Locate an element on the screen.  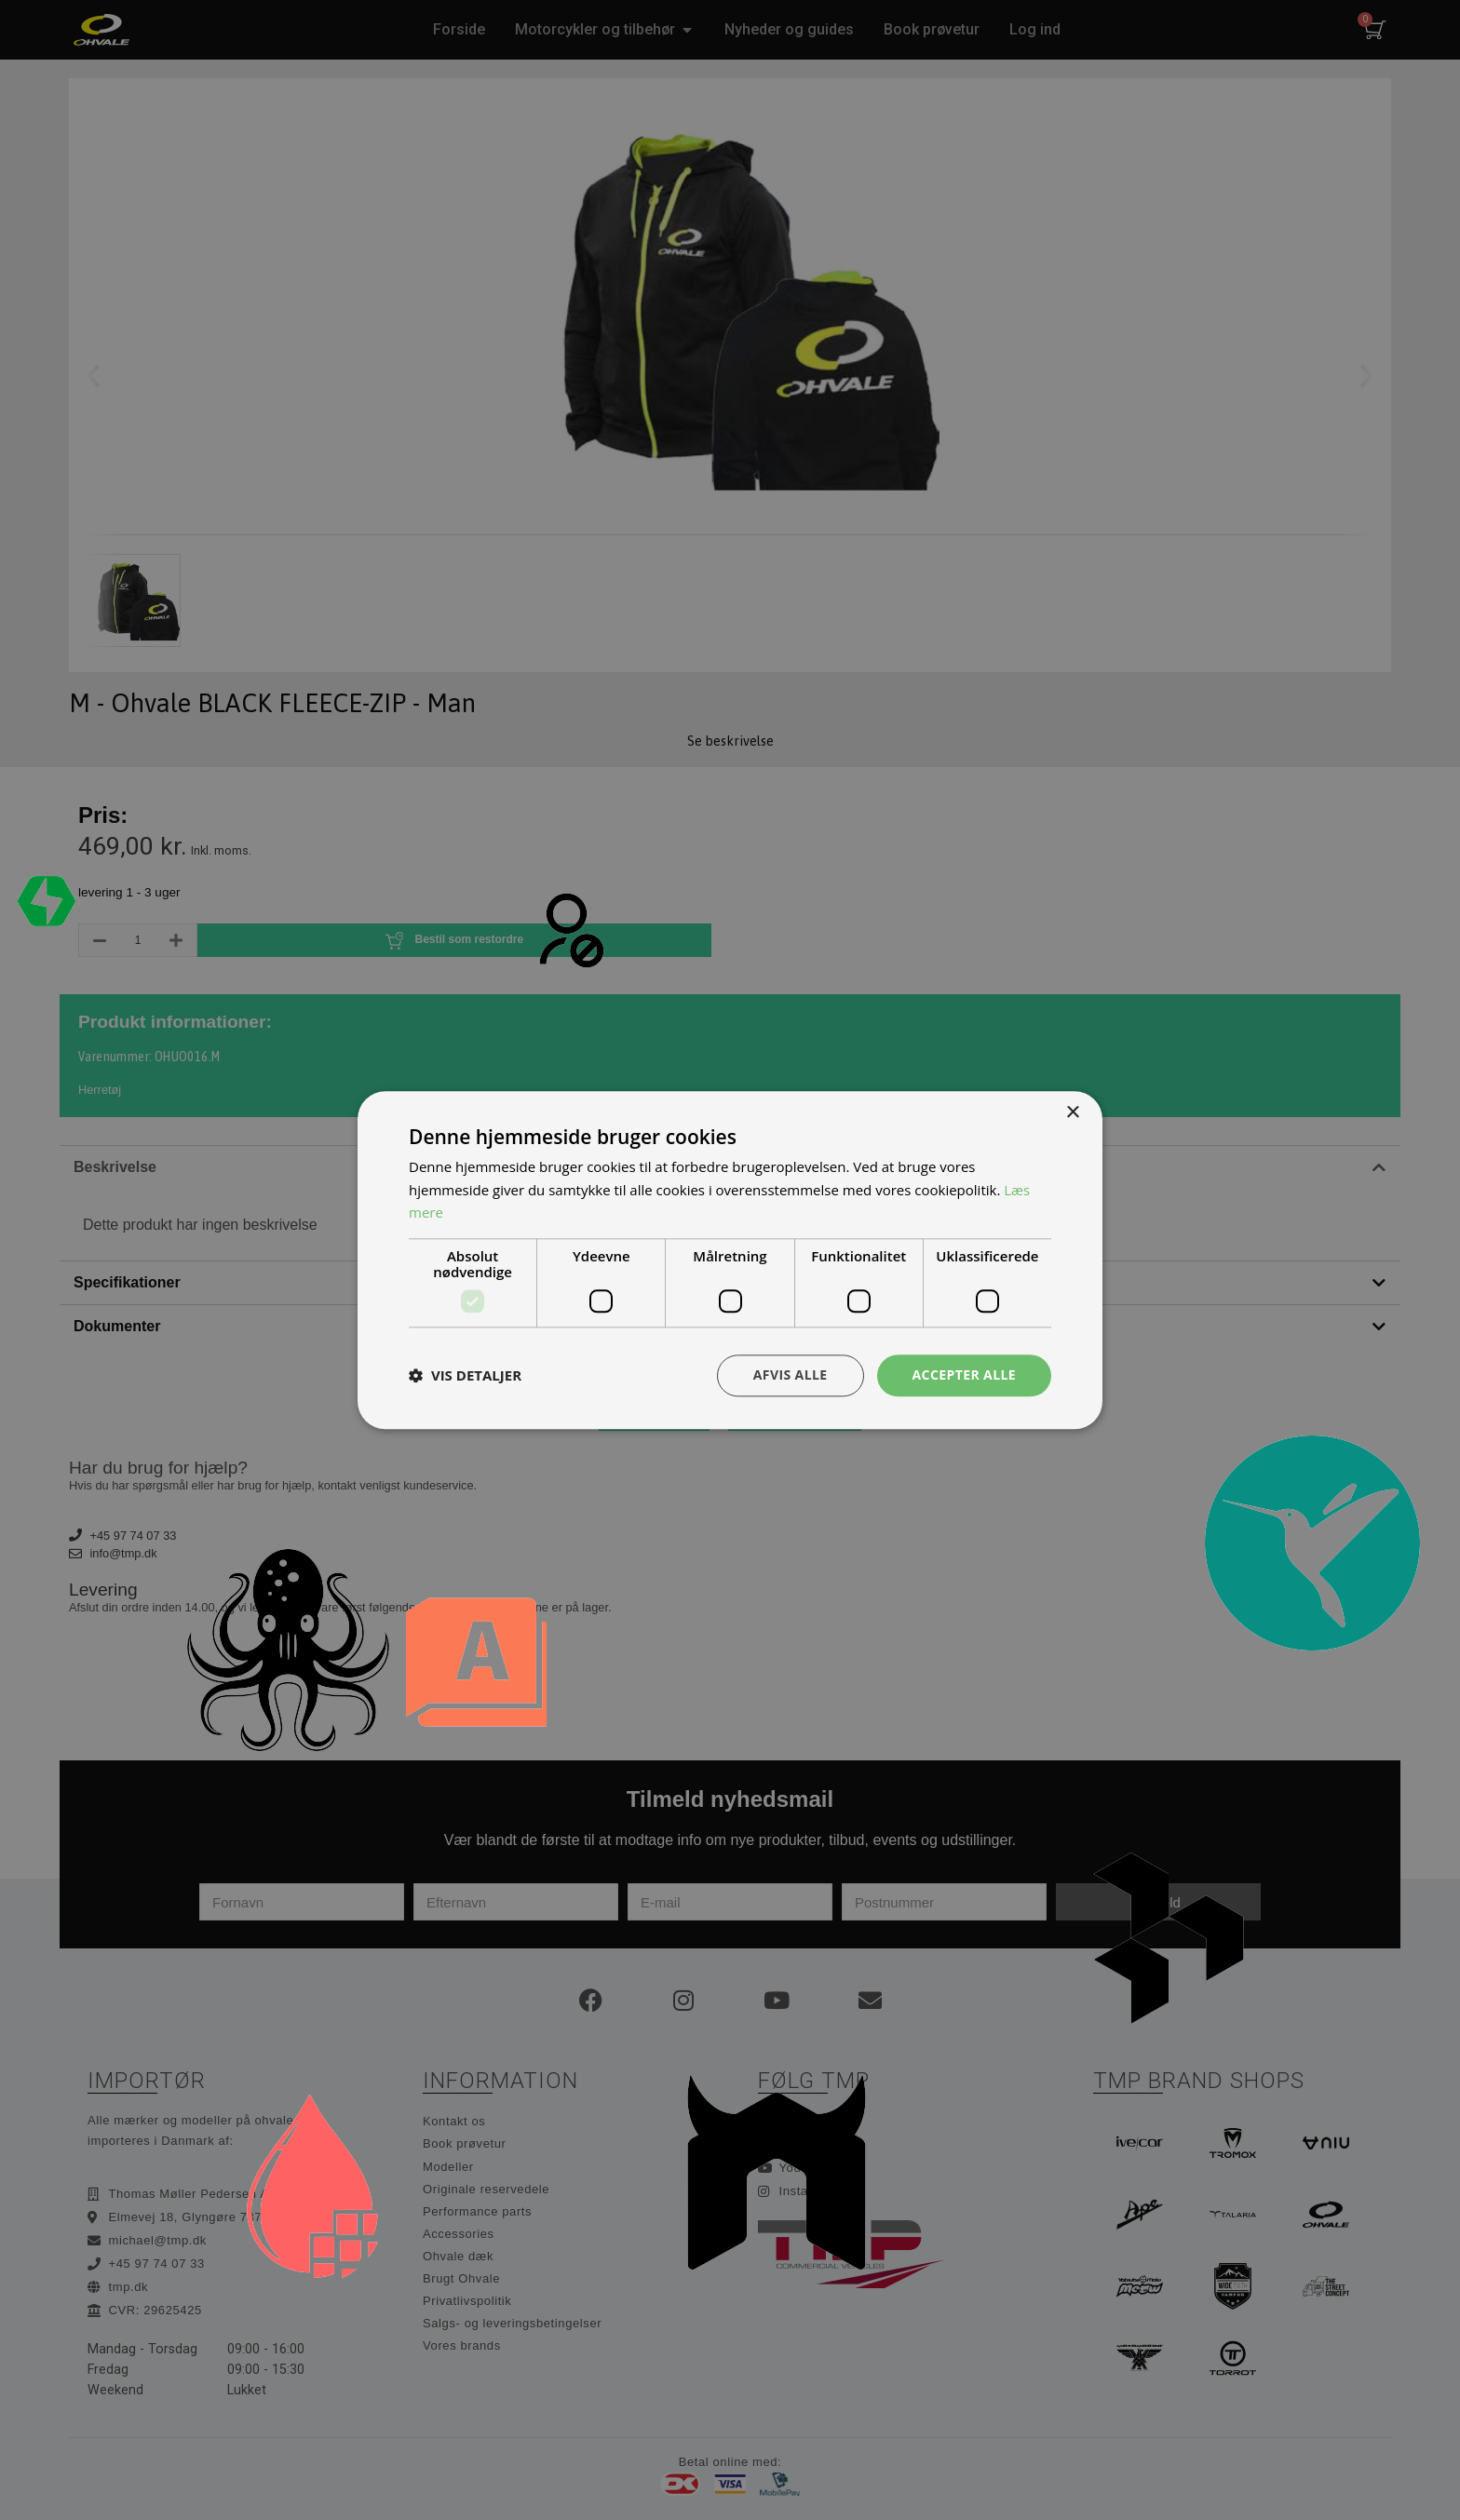
testing library logo is located at coordinates (288, 1650).